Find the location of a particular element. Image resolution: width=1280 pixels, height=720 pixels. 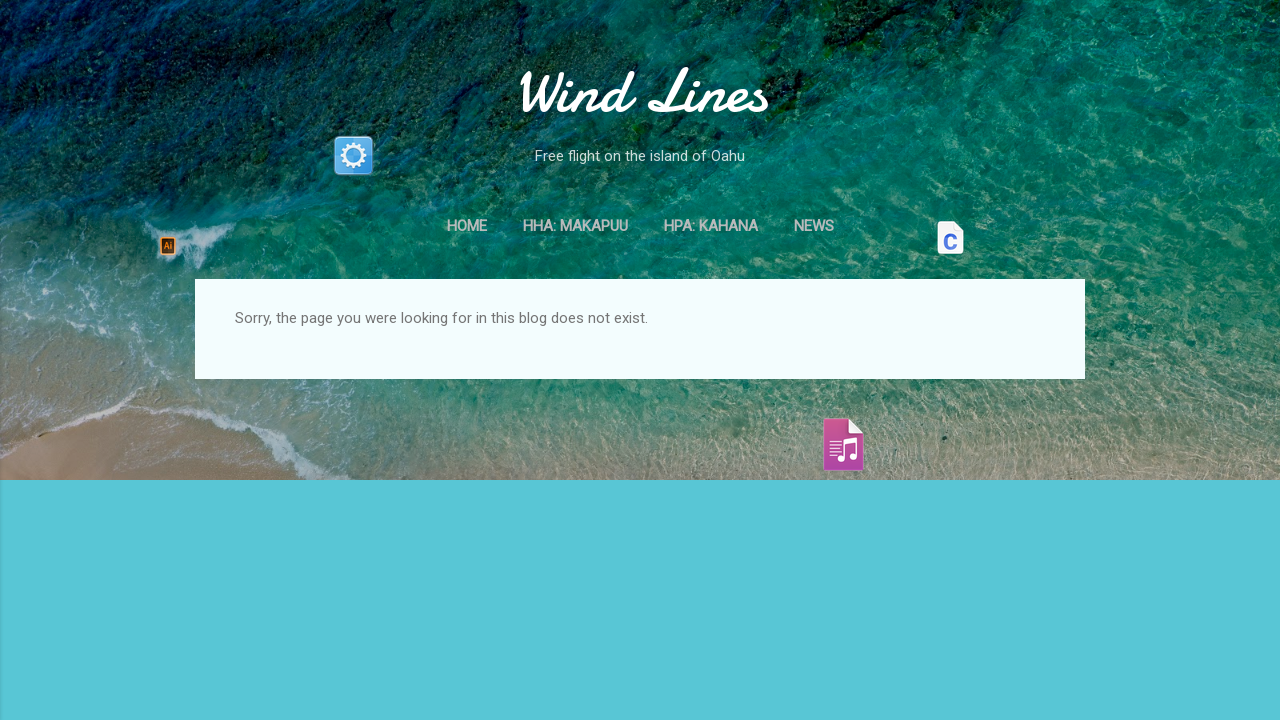

windows installer package file is located at coordinates (353, 155).